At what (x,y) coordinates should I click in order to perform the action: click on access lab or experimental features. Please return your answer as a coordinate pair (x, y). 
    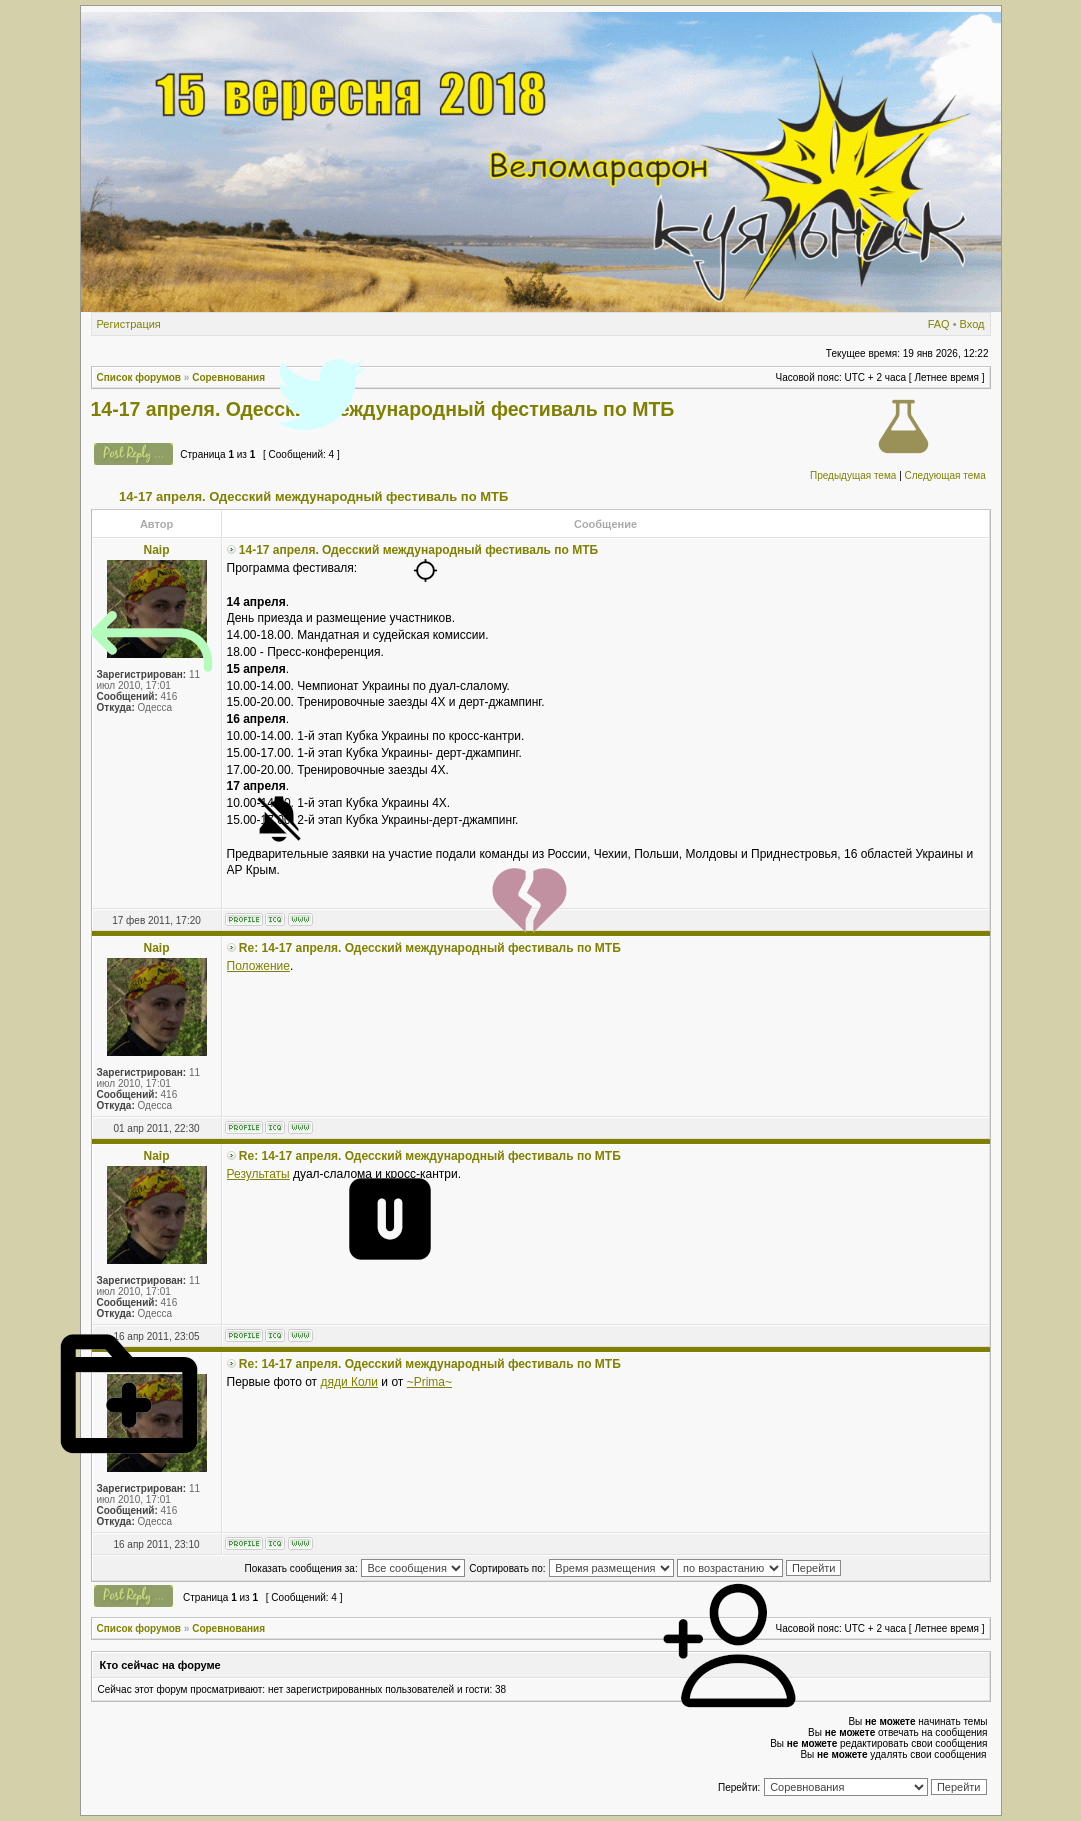
    Looking at the image, I should click on (903, 426).